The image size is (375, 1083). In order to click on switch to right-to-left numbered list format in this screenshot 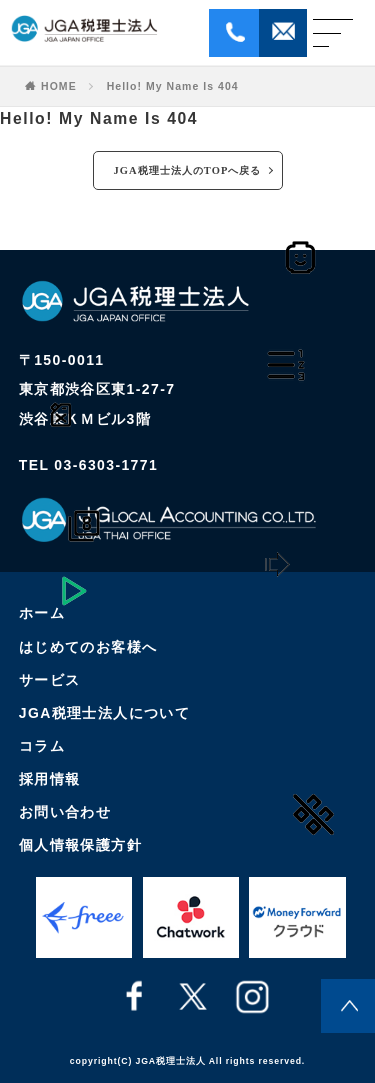, I will do `click(287, 365)`.